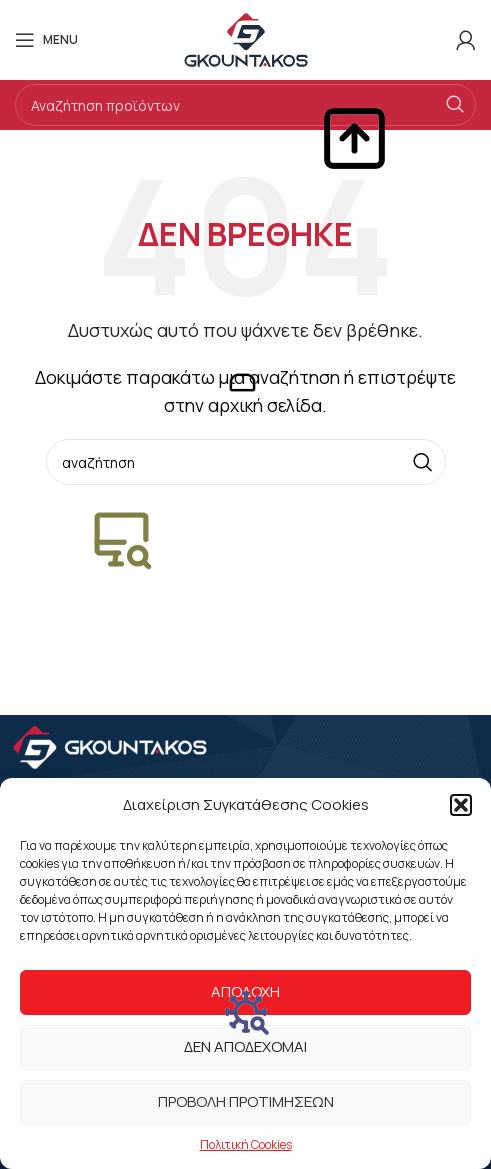 Image resolution: width=491 pixels, height=1169 pixels. I want to click on search for virus or malware threats, so click(246, 1012).